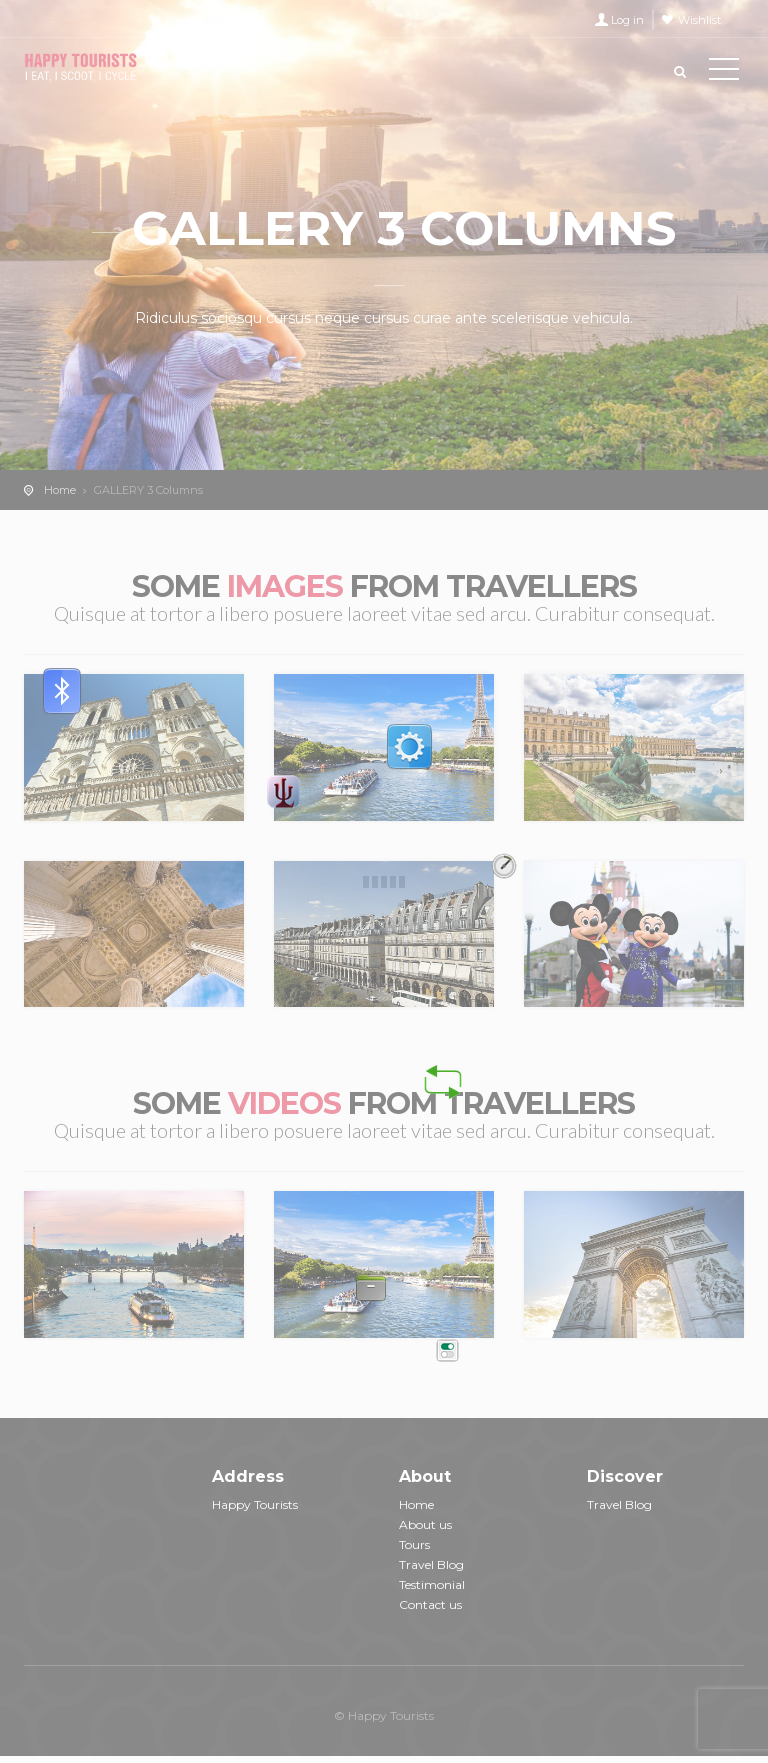 The image size is (768, 1763). I want to click on open hydrus network media management application, so click(283, 791).